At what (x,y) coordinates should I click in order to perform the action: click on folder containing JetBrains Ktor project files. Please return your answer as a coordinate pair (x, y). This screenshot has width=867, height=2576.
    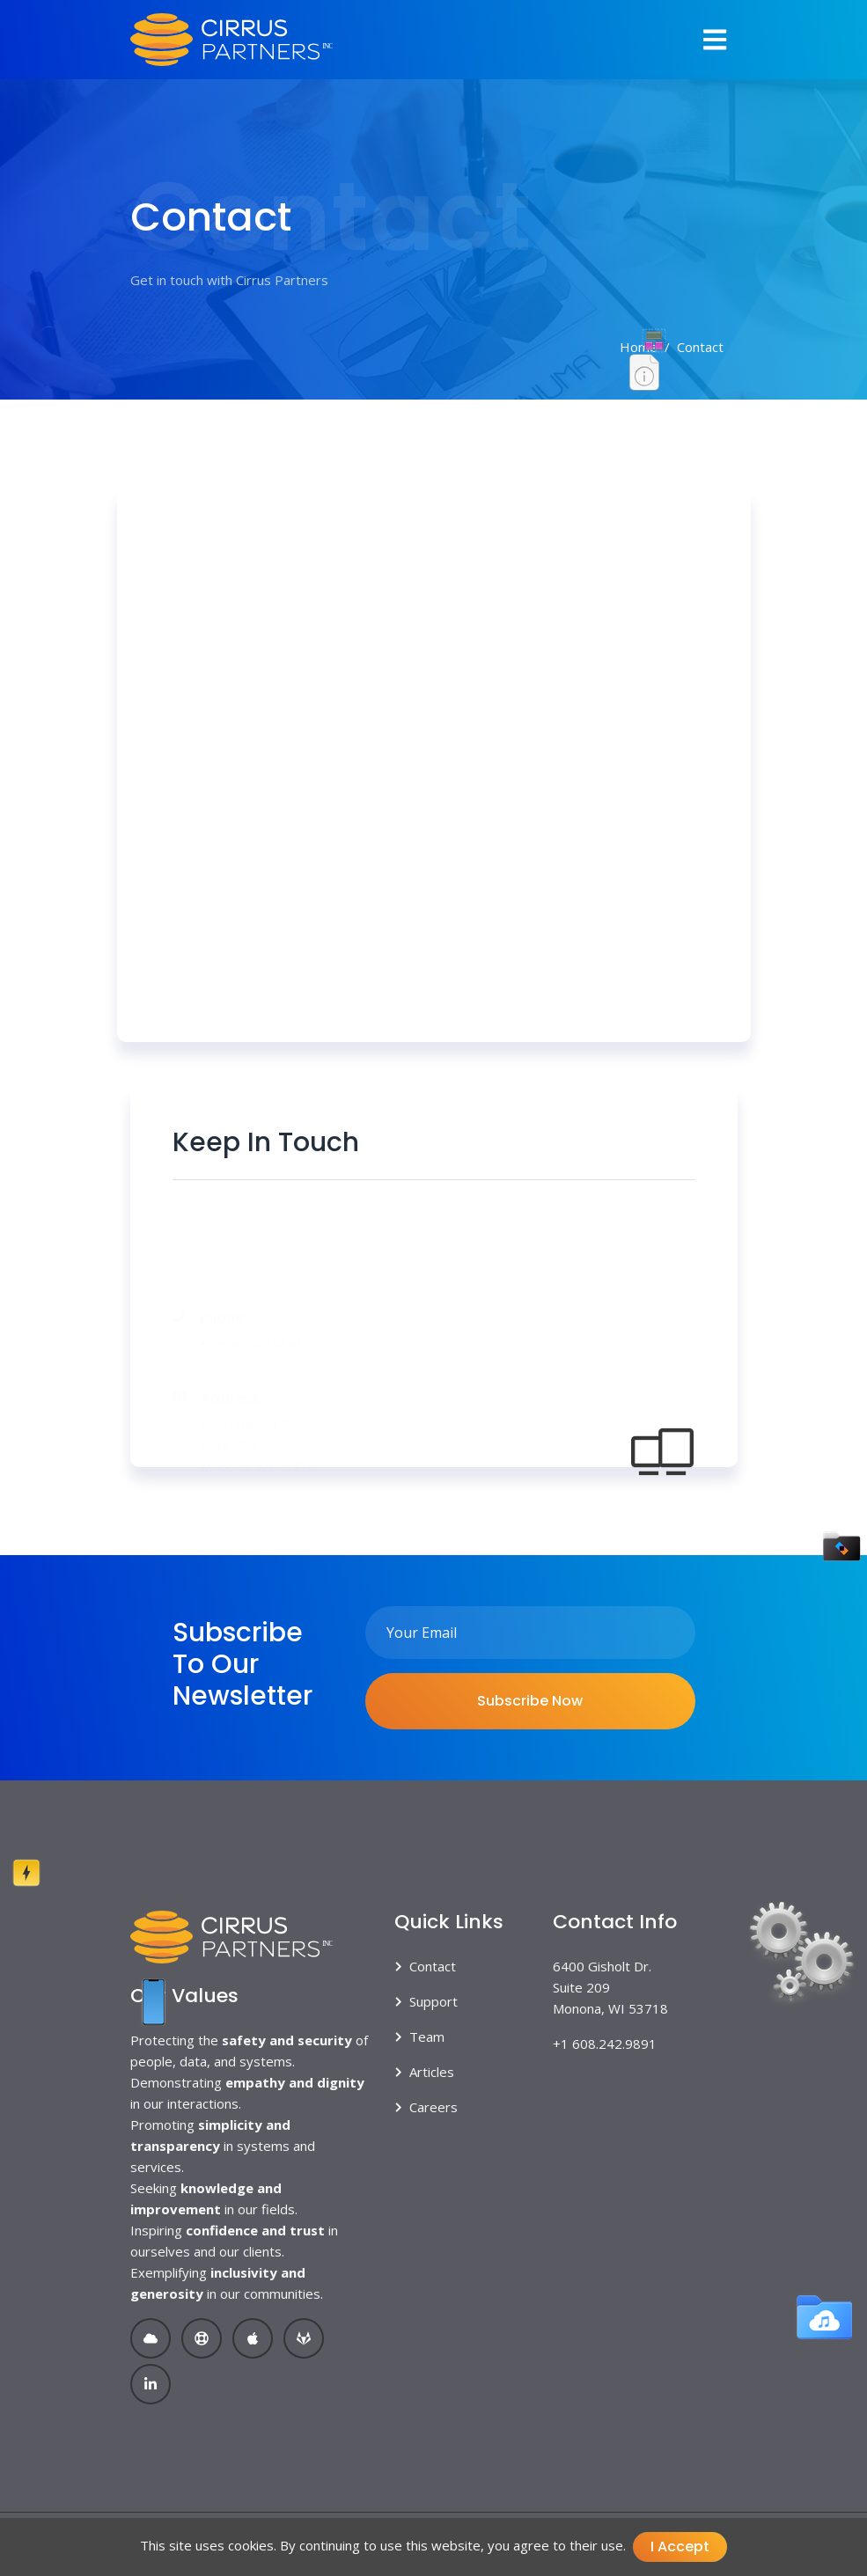
    Looking at the image, I should click on (841, 1547).